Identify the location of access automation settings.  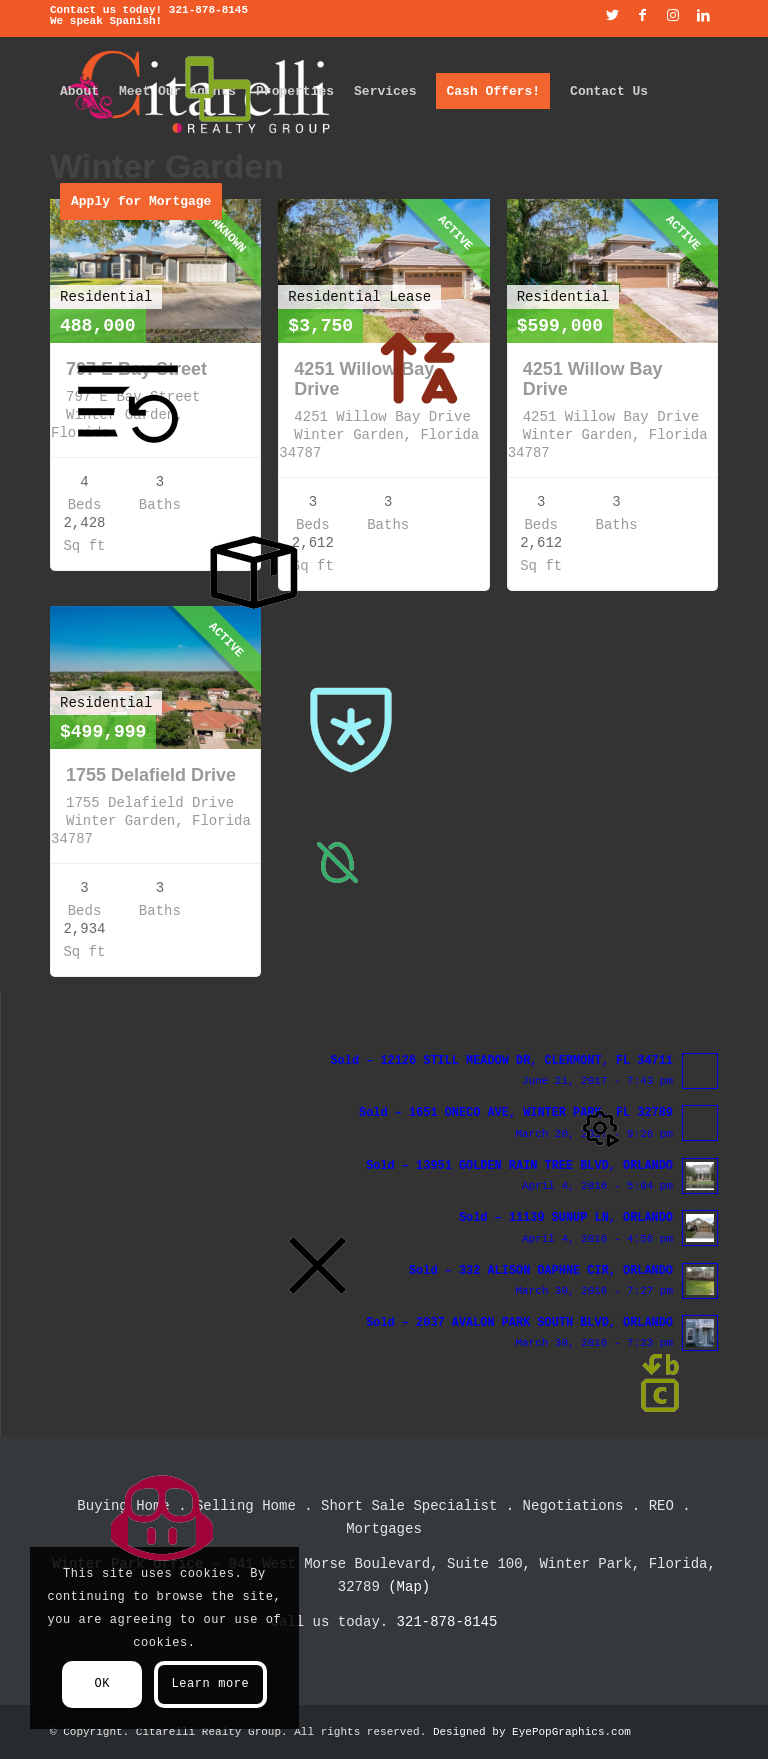
(600, 1128).